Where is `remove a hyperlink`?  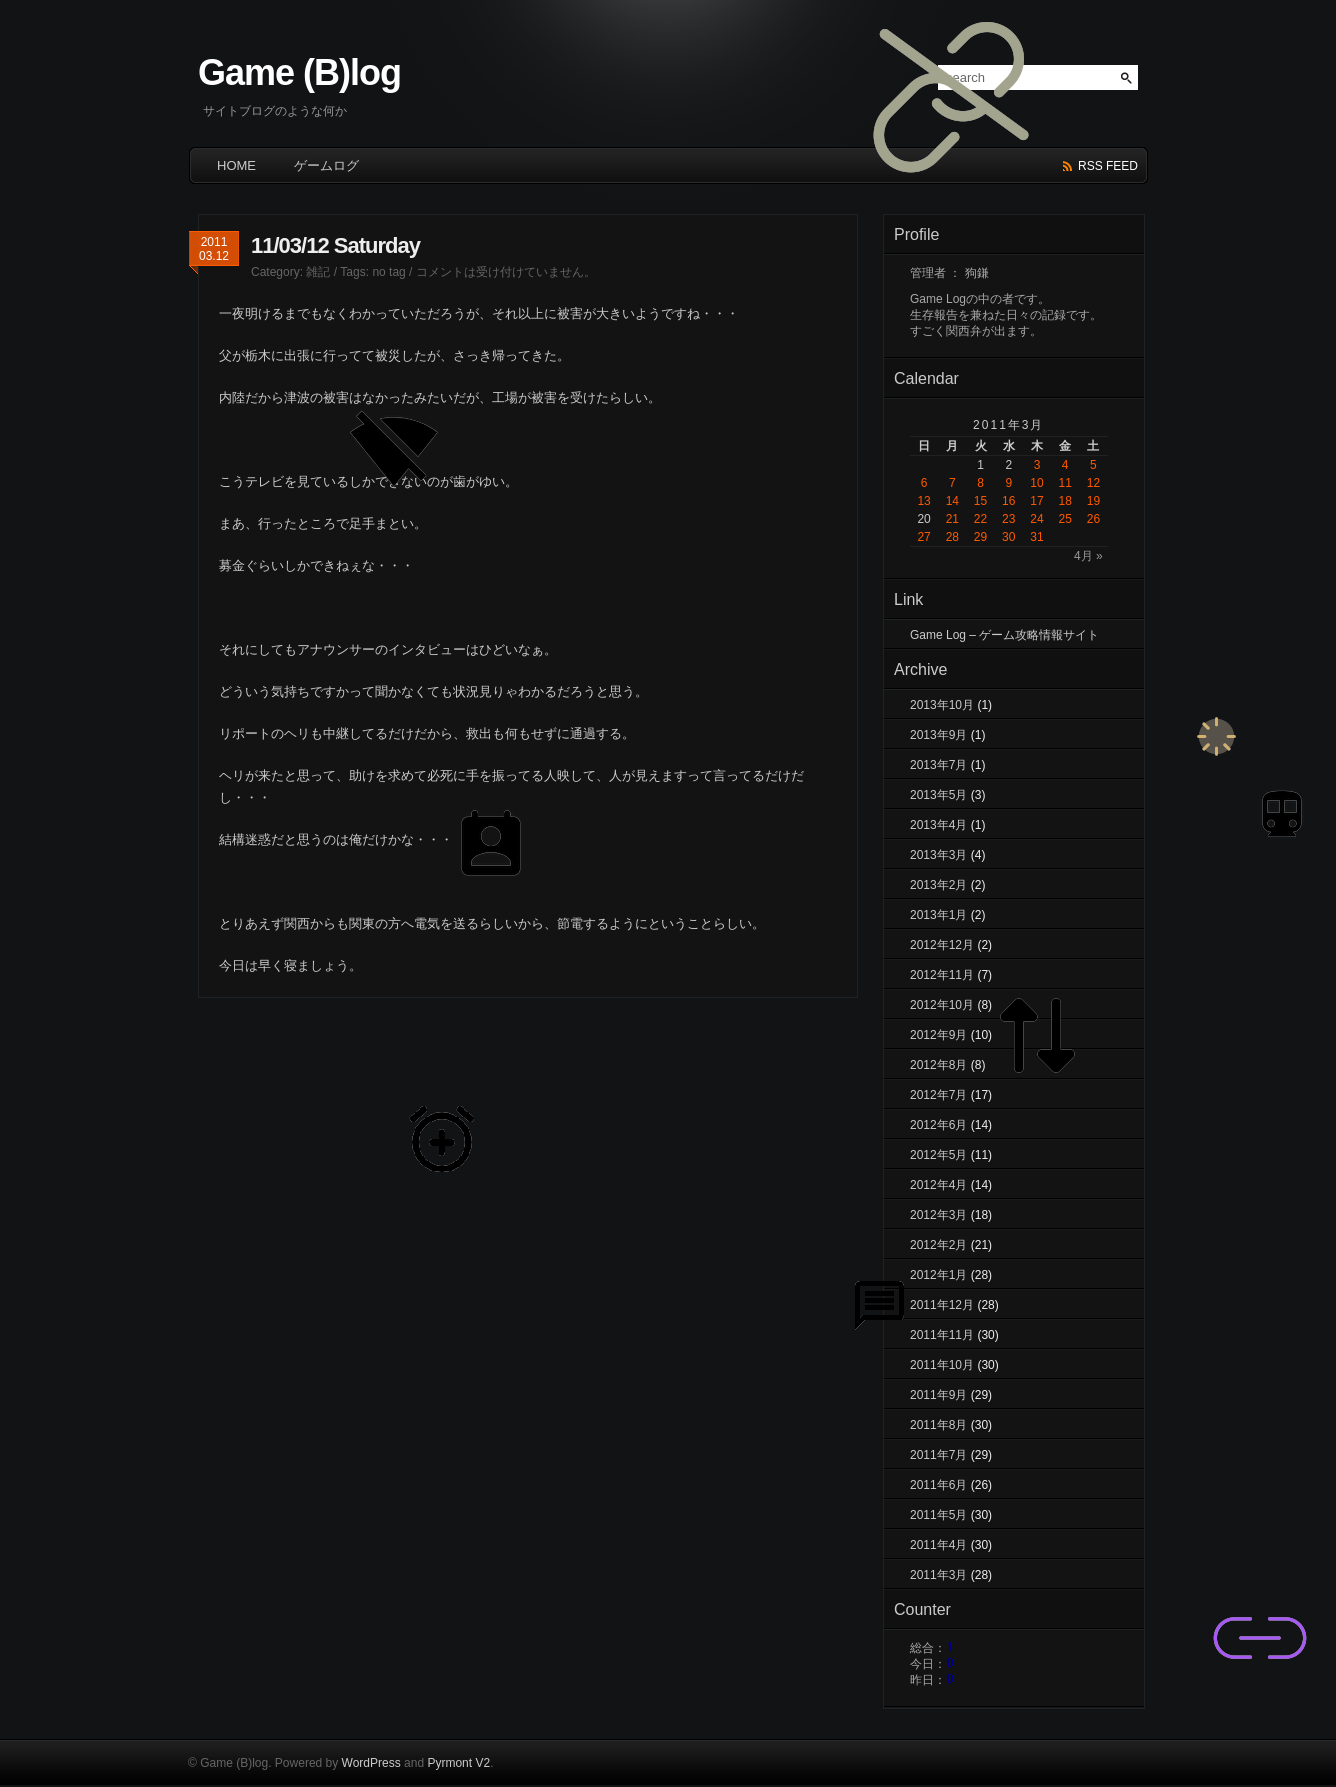
remove a hyperlink is located at coordinates (949, 97).